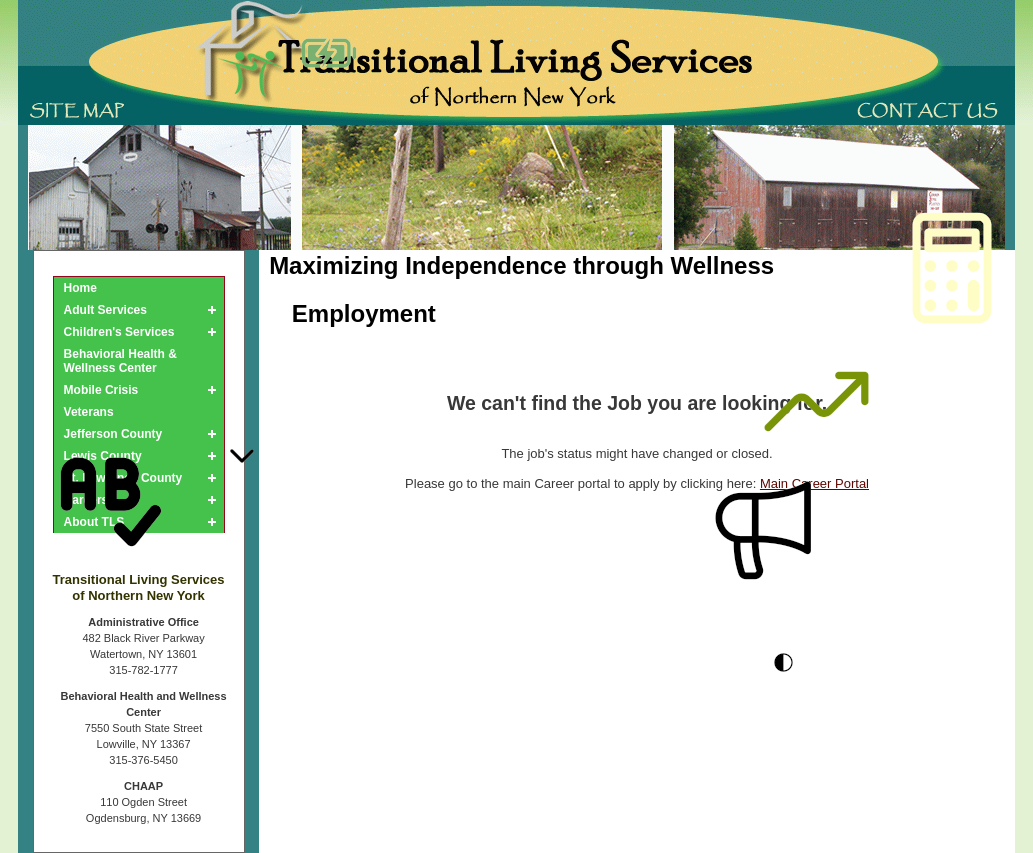 Image resolution: width=1033 pixels, height=853 pixels. Describe the element at coordinates (108, 499) in the screenshot. I see `check spelling and grammar` at that location.